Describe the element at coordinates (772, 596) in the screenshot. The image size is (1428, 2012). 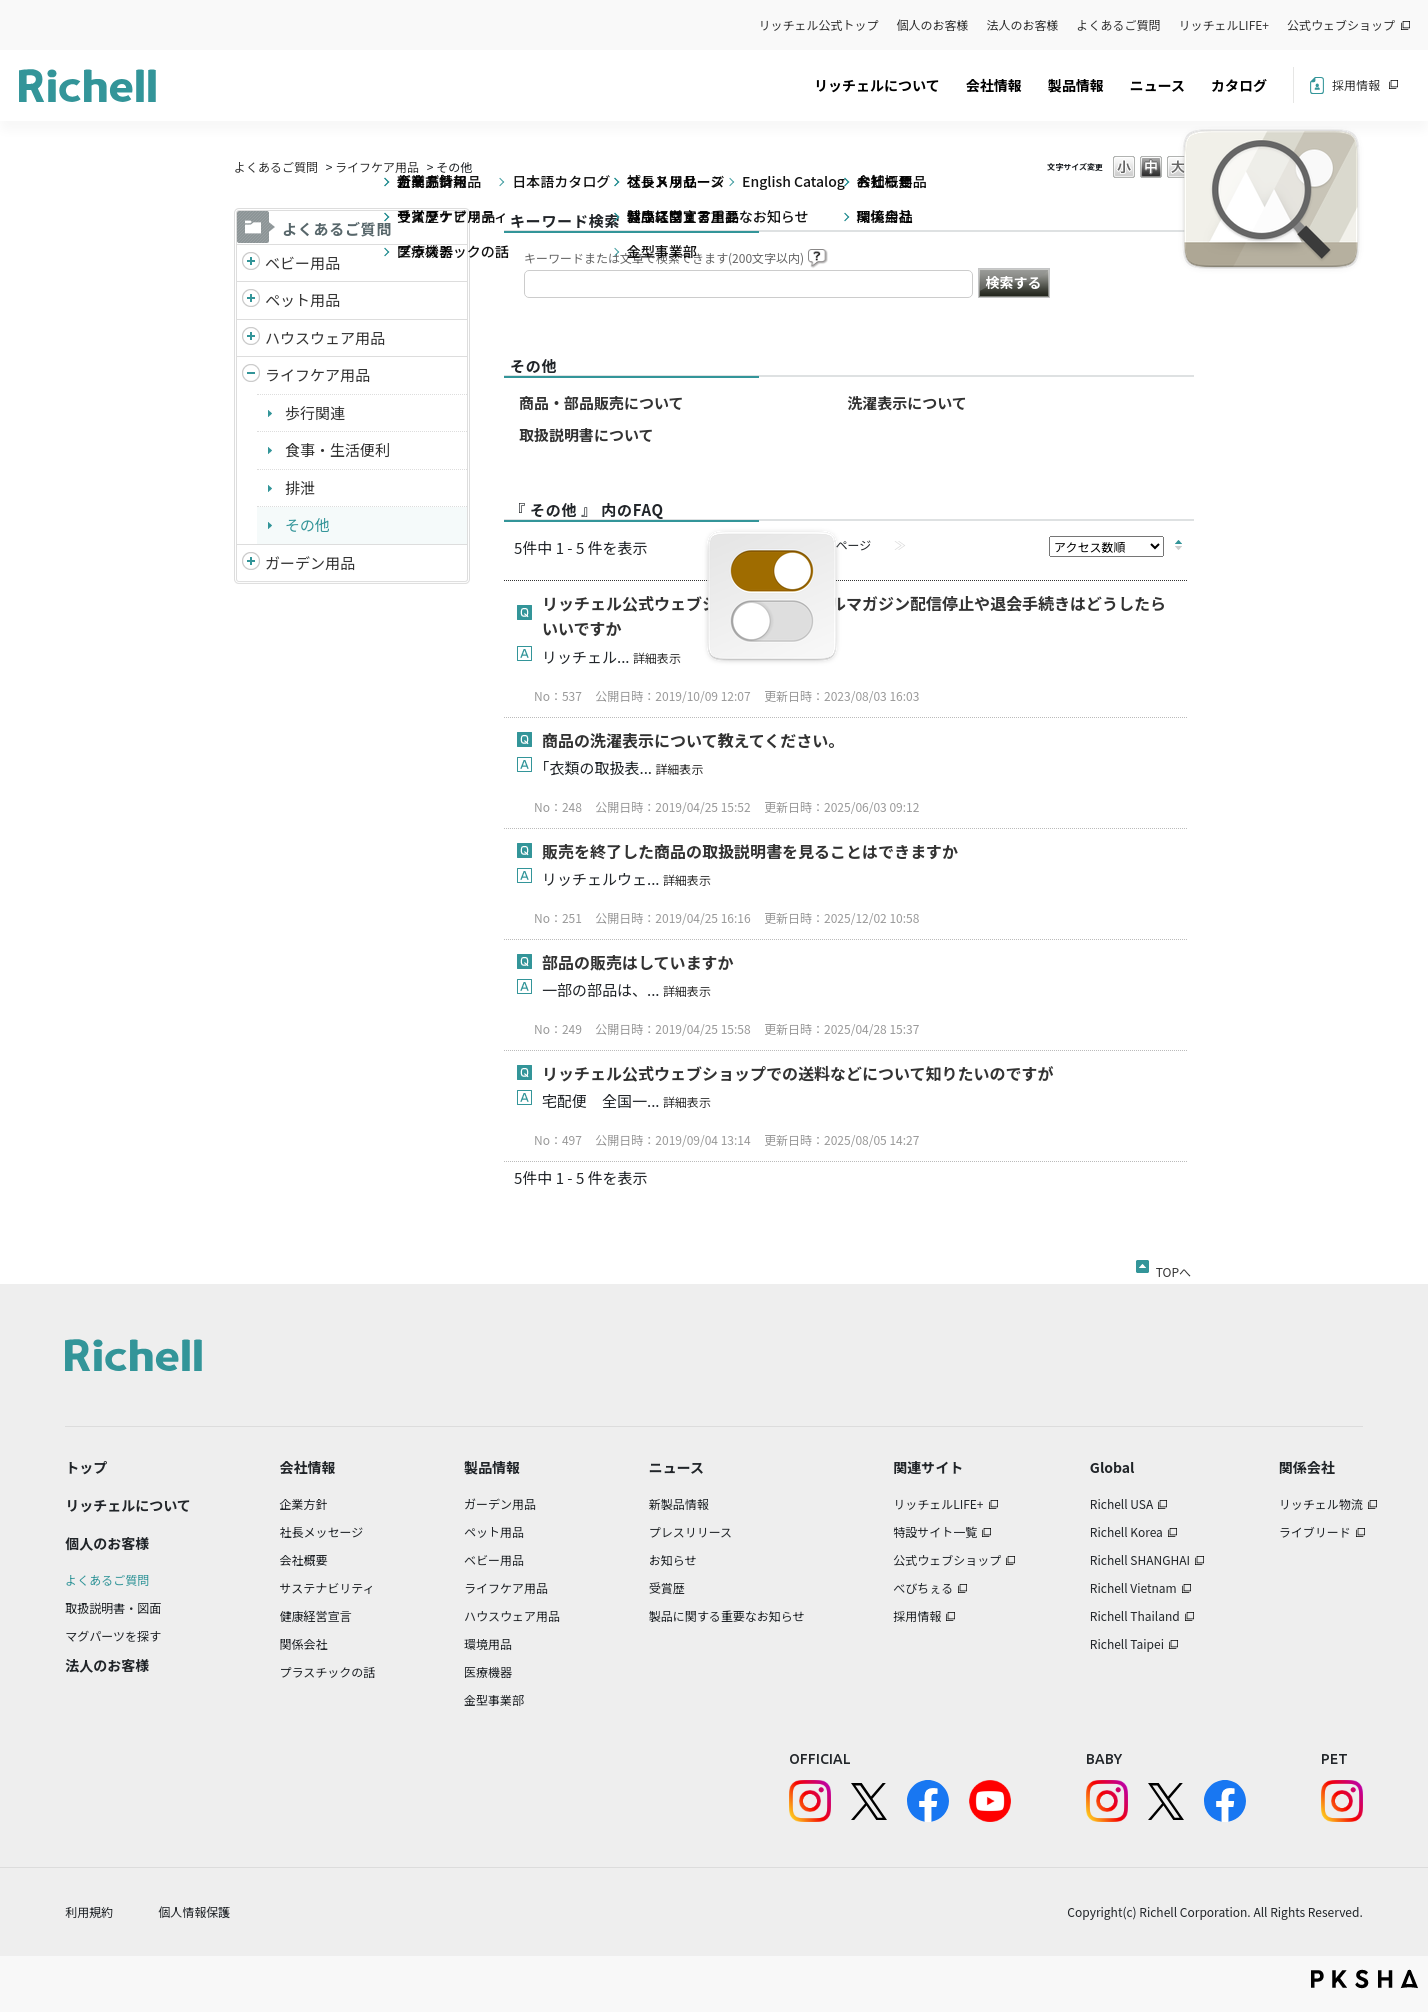
I see `open unity tweak tool settings` at that location.